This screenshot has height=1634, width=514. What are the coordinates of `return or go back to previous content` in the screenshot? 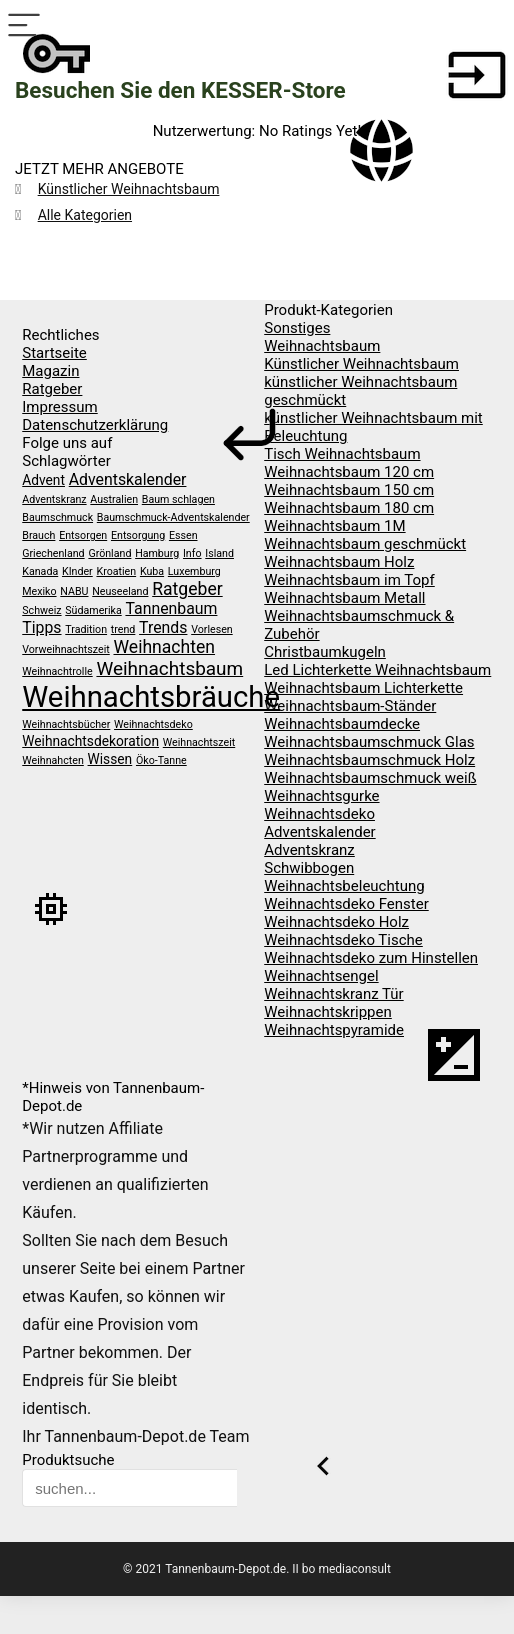 It's located at (249, 434).